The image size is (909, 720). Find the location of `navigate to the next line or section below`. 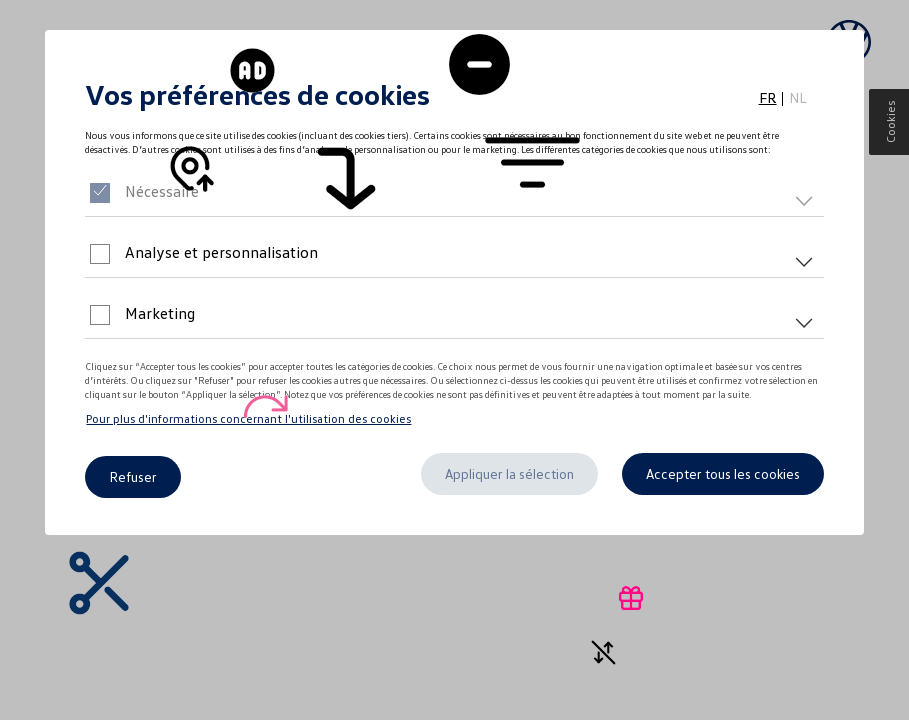

navigate to the next line or section below is located at coordinates (346, 176).